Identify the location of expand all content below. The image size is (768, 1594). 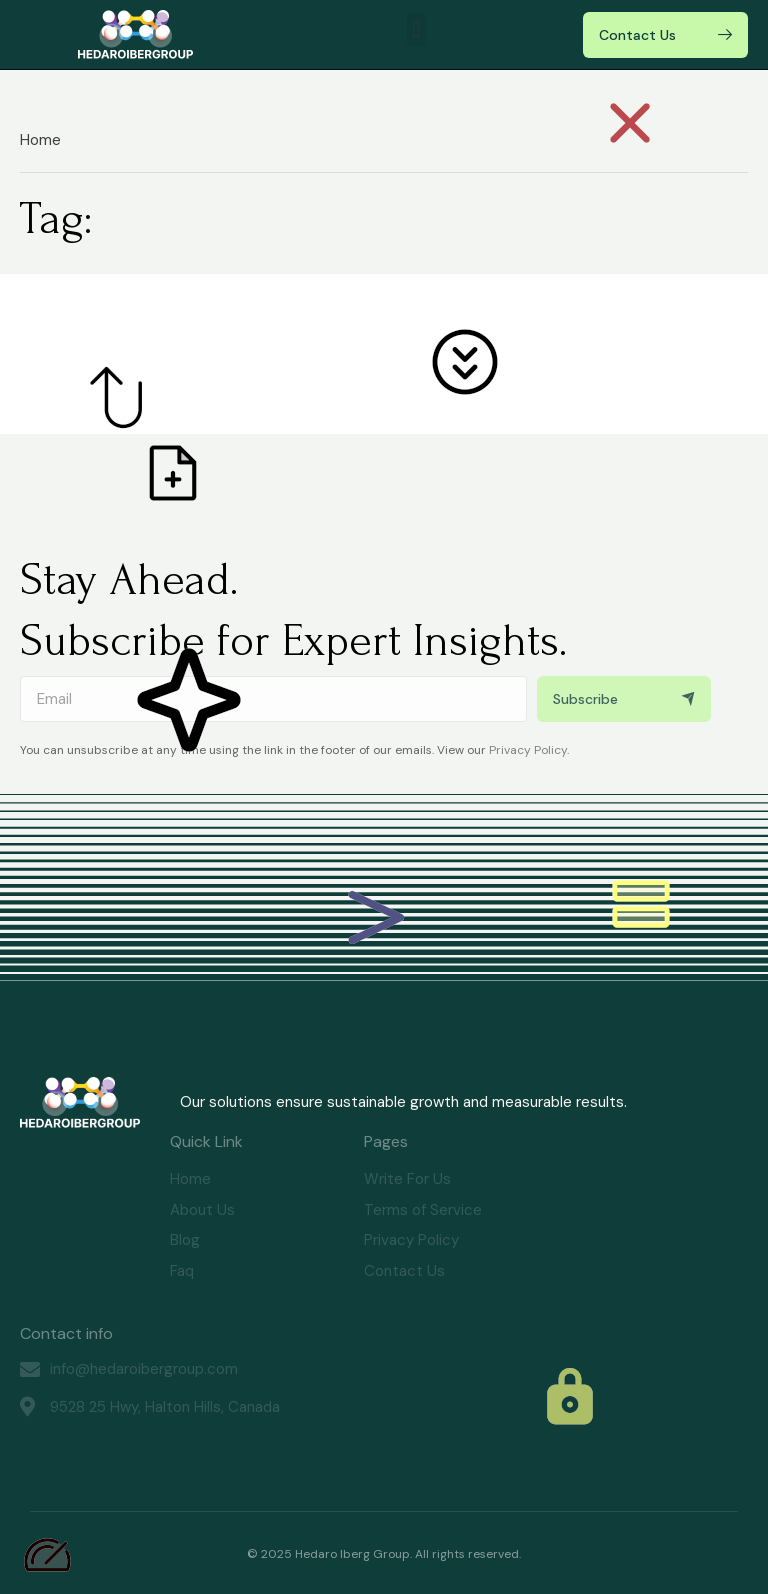
(465, 362).